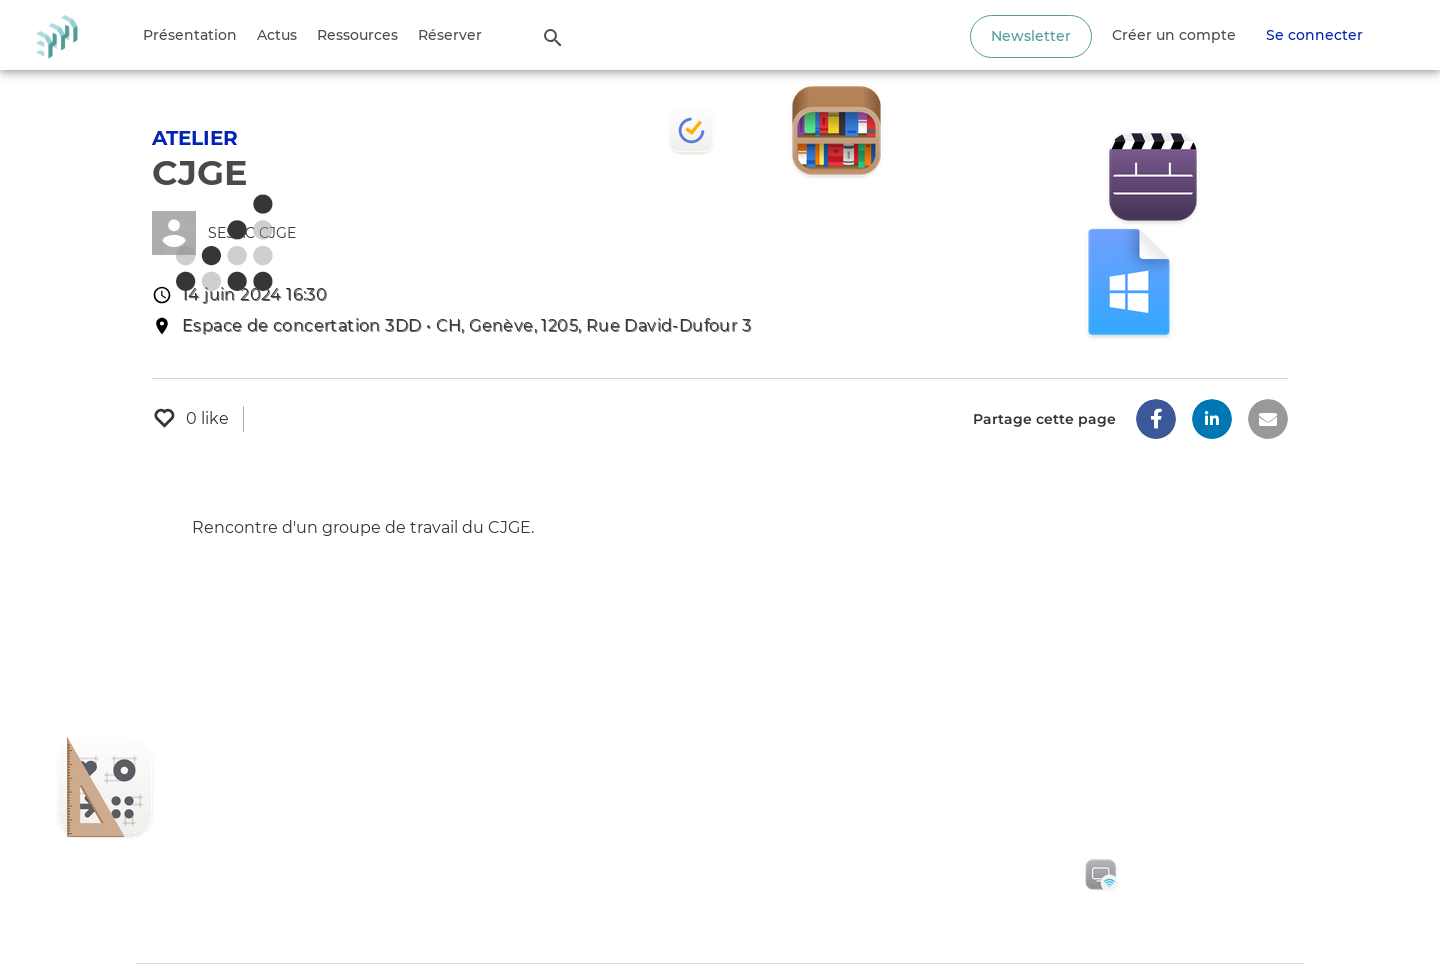  What do you see at coordinates (1129, 284) in the screenshot?
I see `a windows executable file (.exe)` at bounding box center [1129, 284].